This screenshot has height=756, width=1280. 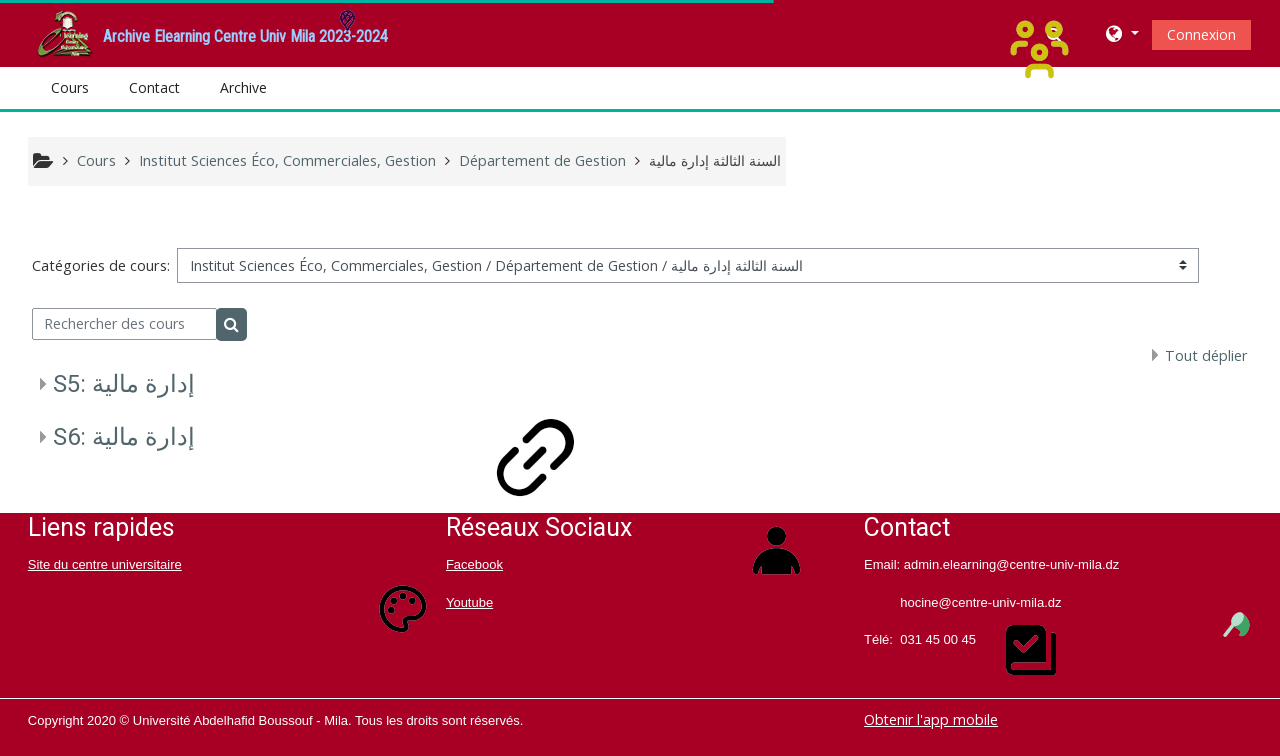 What do you see at coordinates (1039, 49) in the screenshot?
I see `view group members or team roster` at bounding box center [1039, 49].